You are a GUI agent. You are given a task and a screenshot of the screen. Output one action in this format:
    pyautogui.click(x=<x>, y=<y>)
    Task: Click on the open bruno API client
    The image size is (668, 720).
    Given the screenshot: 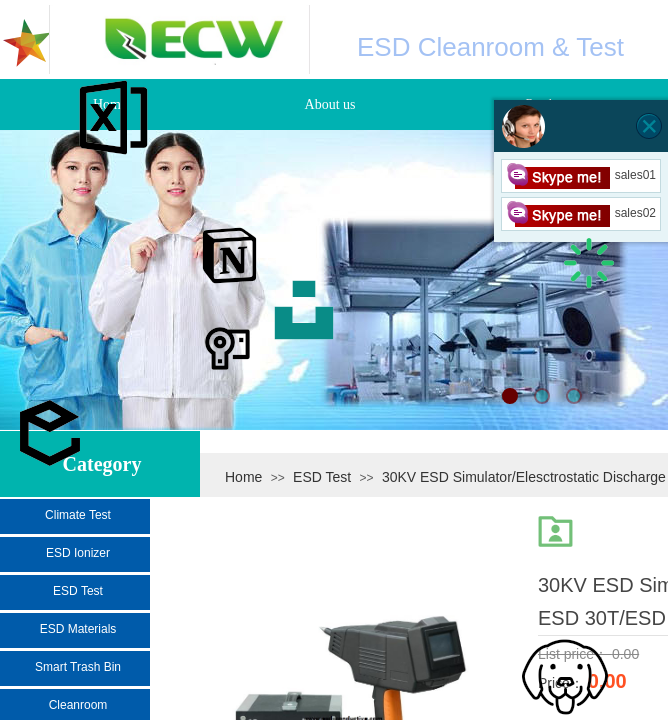 What is the action you would take?
    pyautogui.click(x=565, y=677)
    